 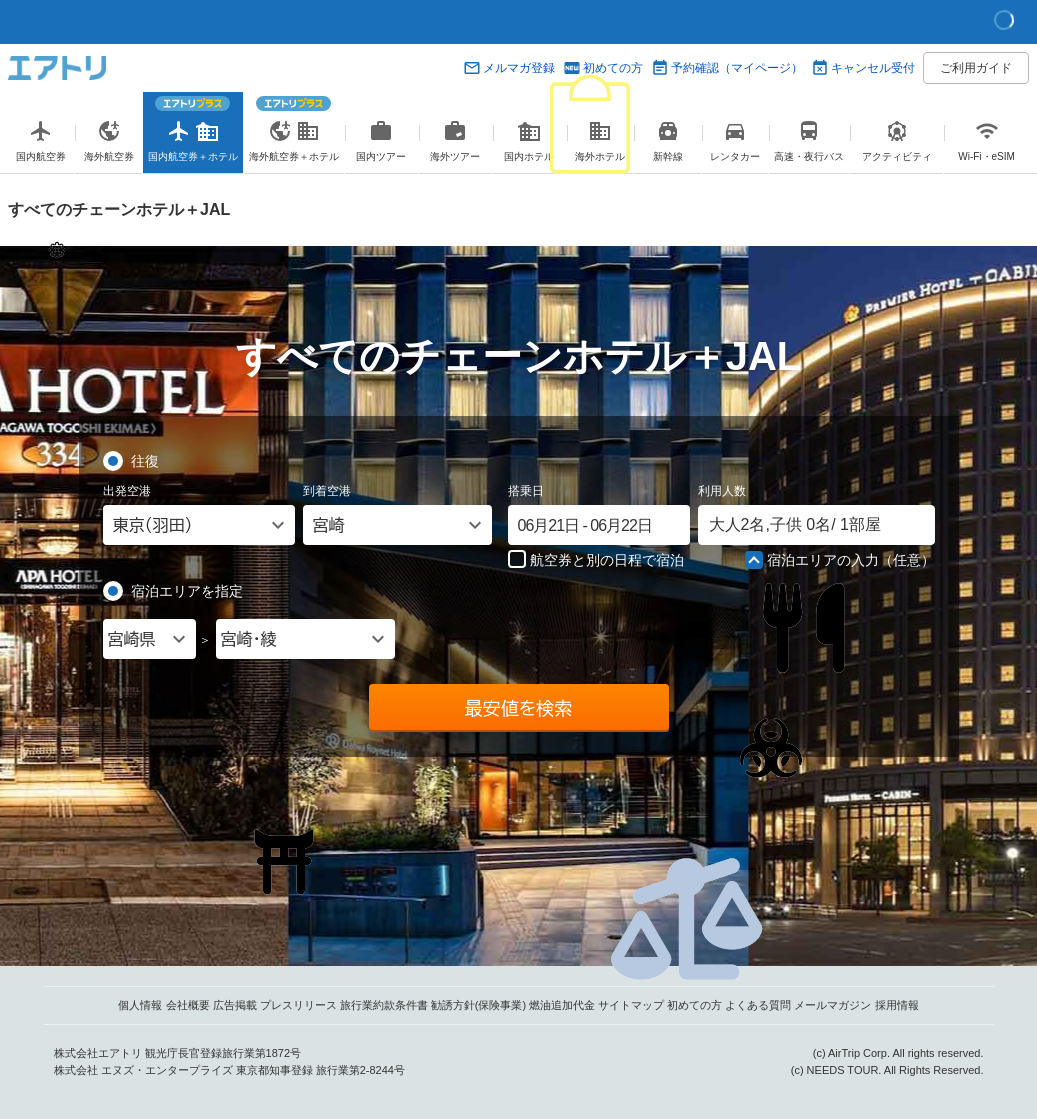 What do you see at coordinates (284, 861) in the screenshot?
I see `indicates Japanese culture or travel content` at bounding box center [284, 861].